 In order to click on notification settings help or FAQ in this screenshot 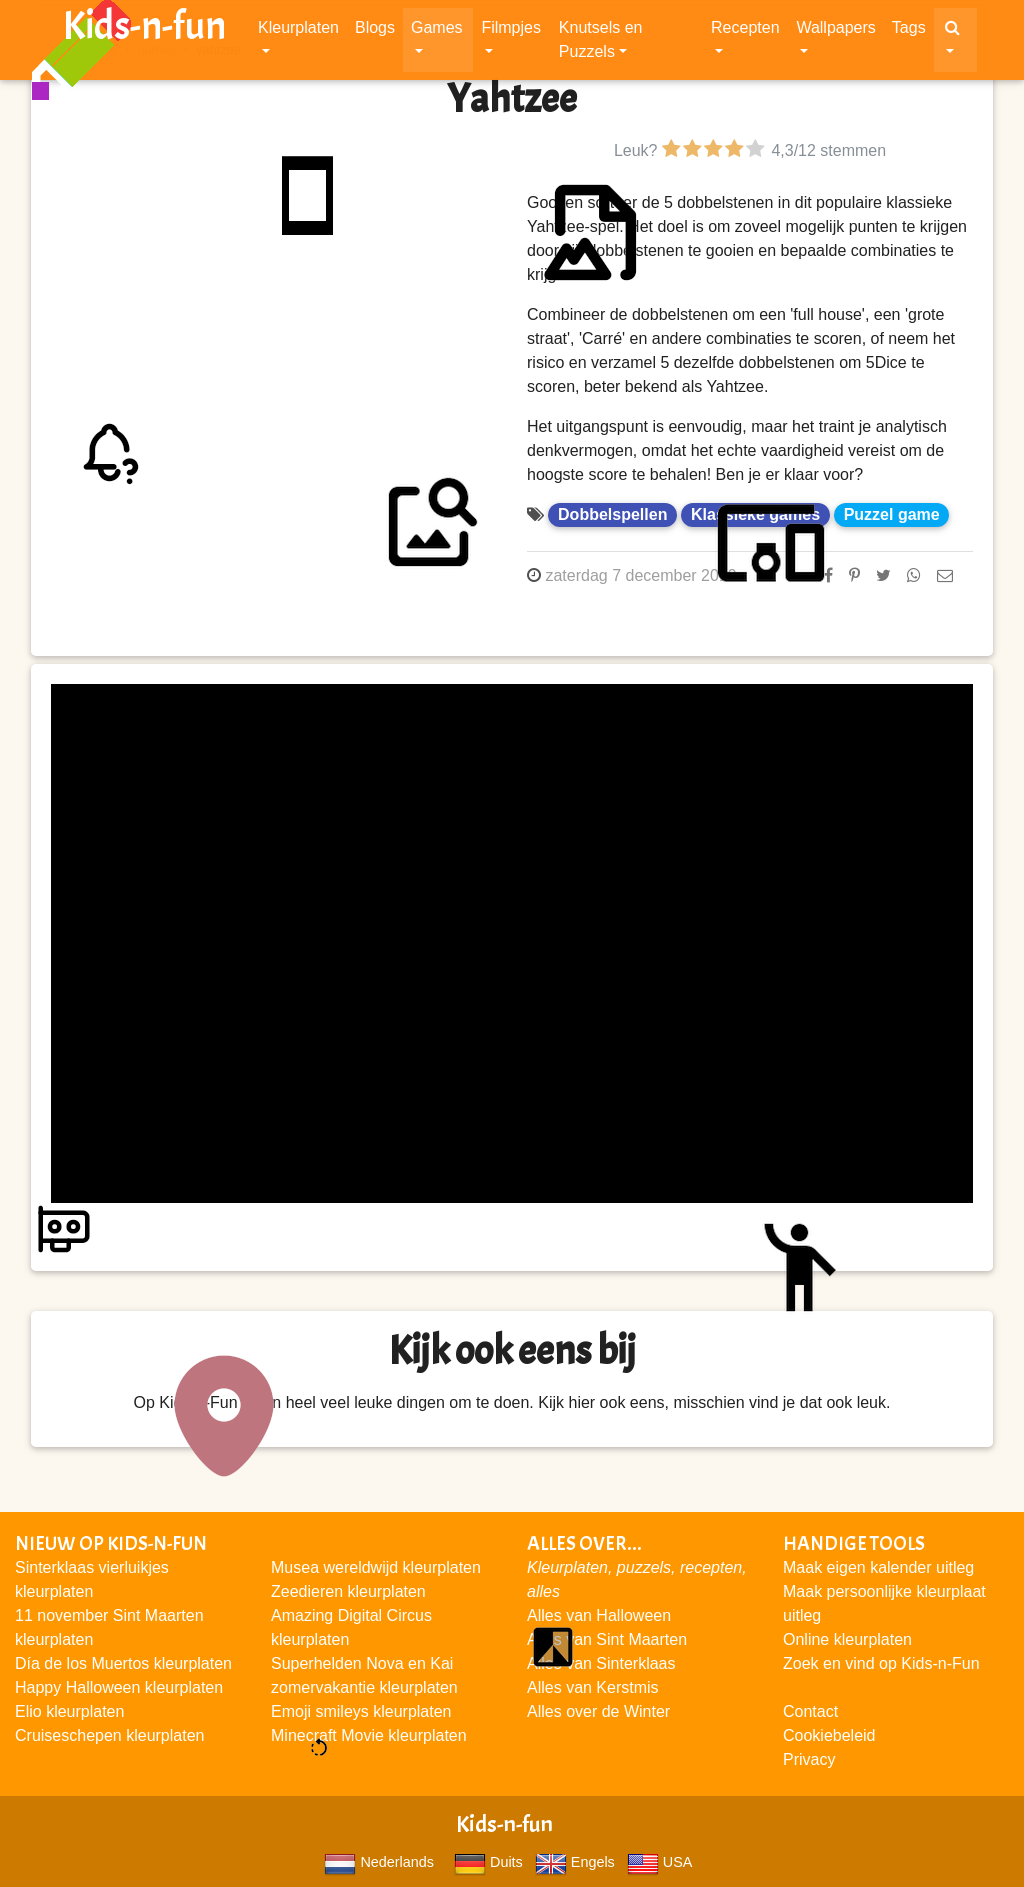, I will do `click(109, 452)`.